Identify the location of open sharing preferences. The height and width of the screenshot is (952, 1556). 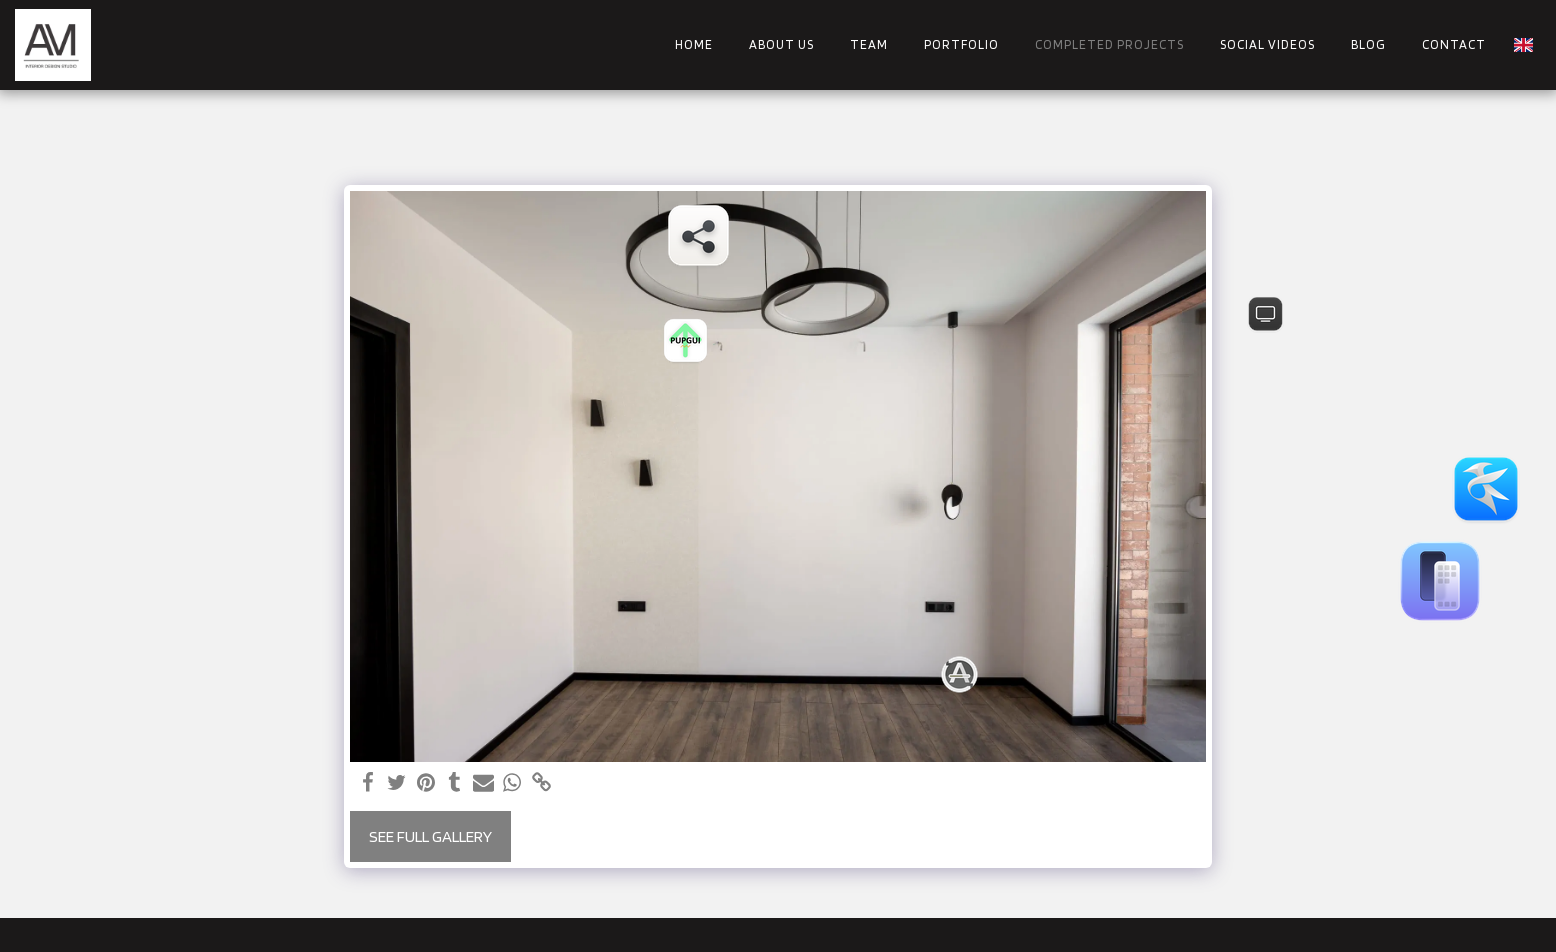
(698, 235).